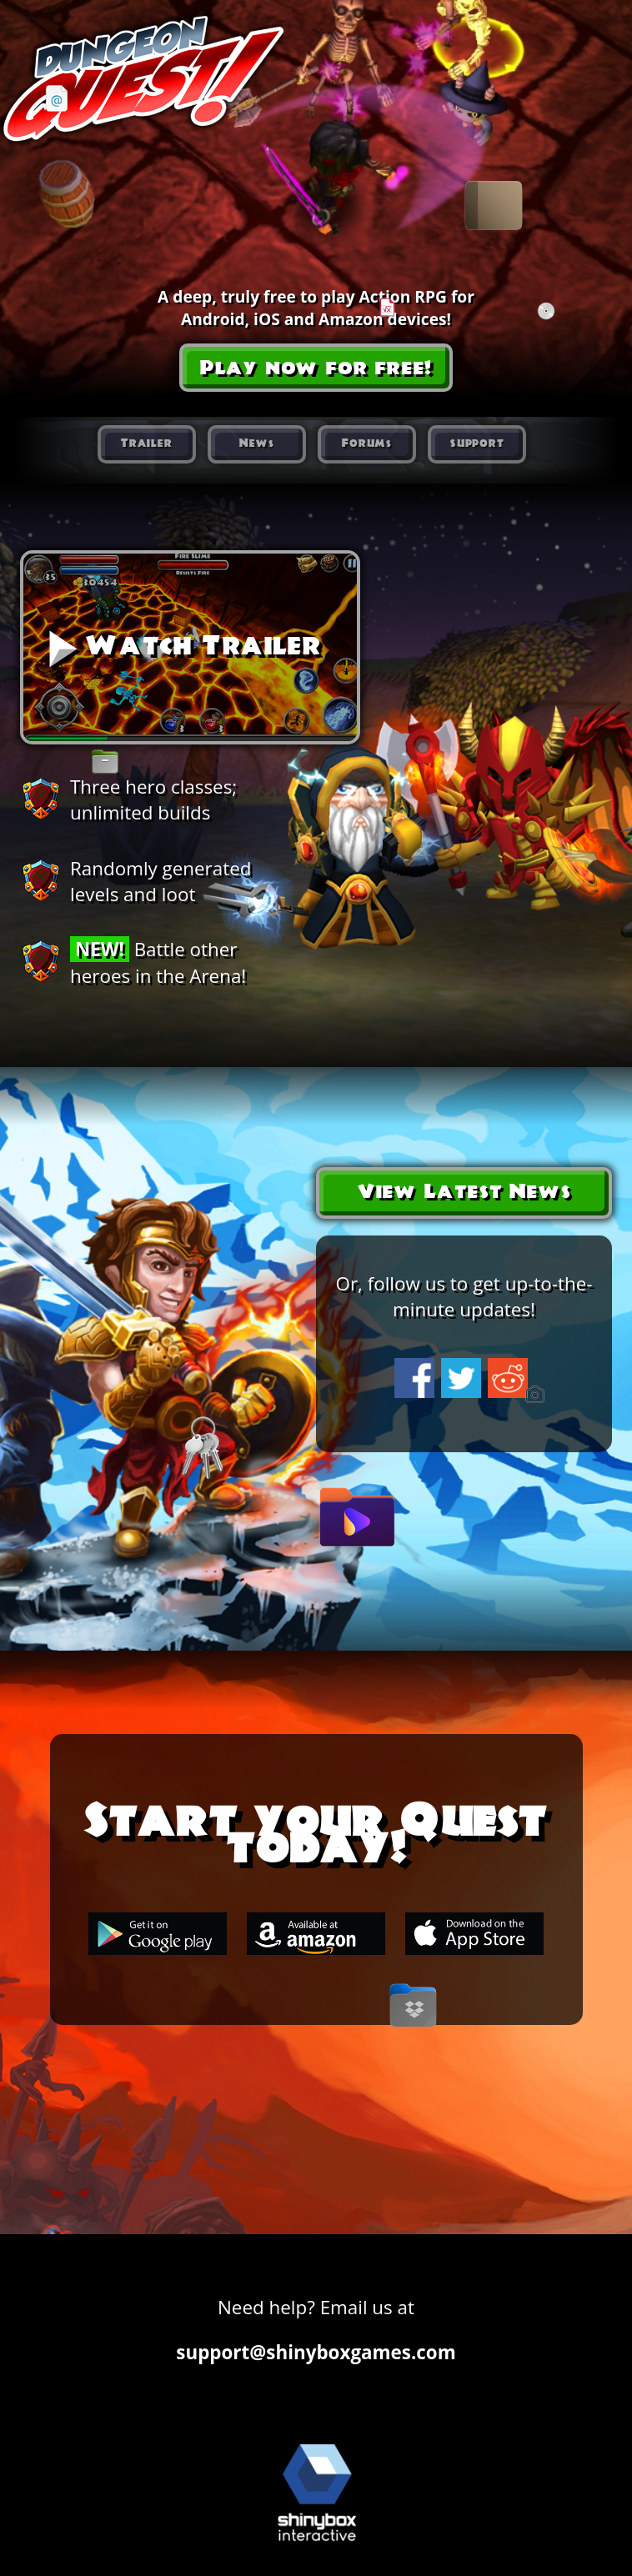  Describe the element at coordinates (546, 311) in the screenshot. I see `access cd/dvd rewritable drive` at that location.